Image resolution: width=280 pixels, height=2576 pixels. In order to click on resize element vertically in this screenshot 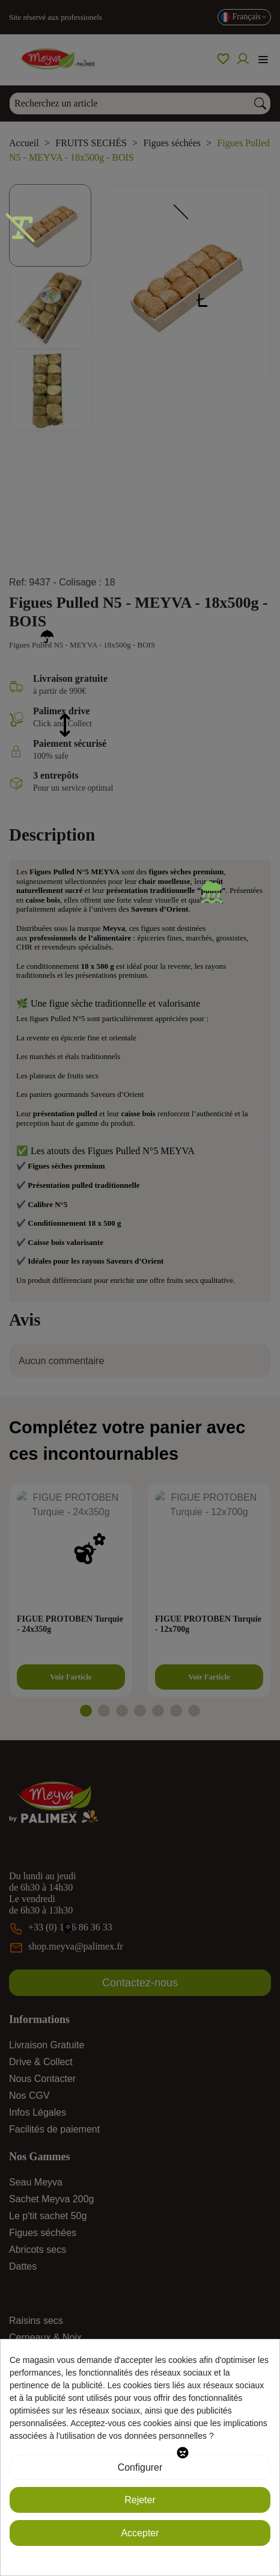, I will do `click(65, 725)`.